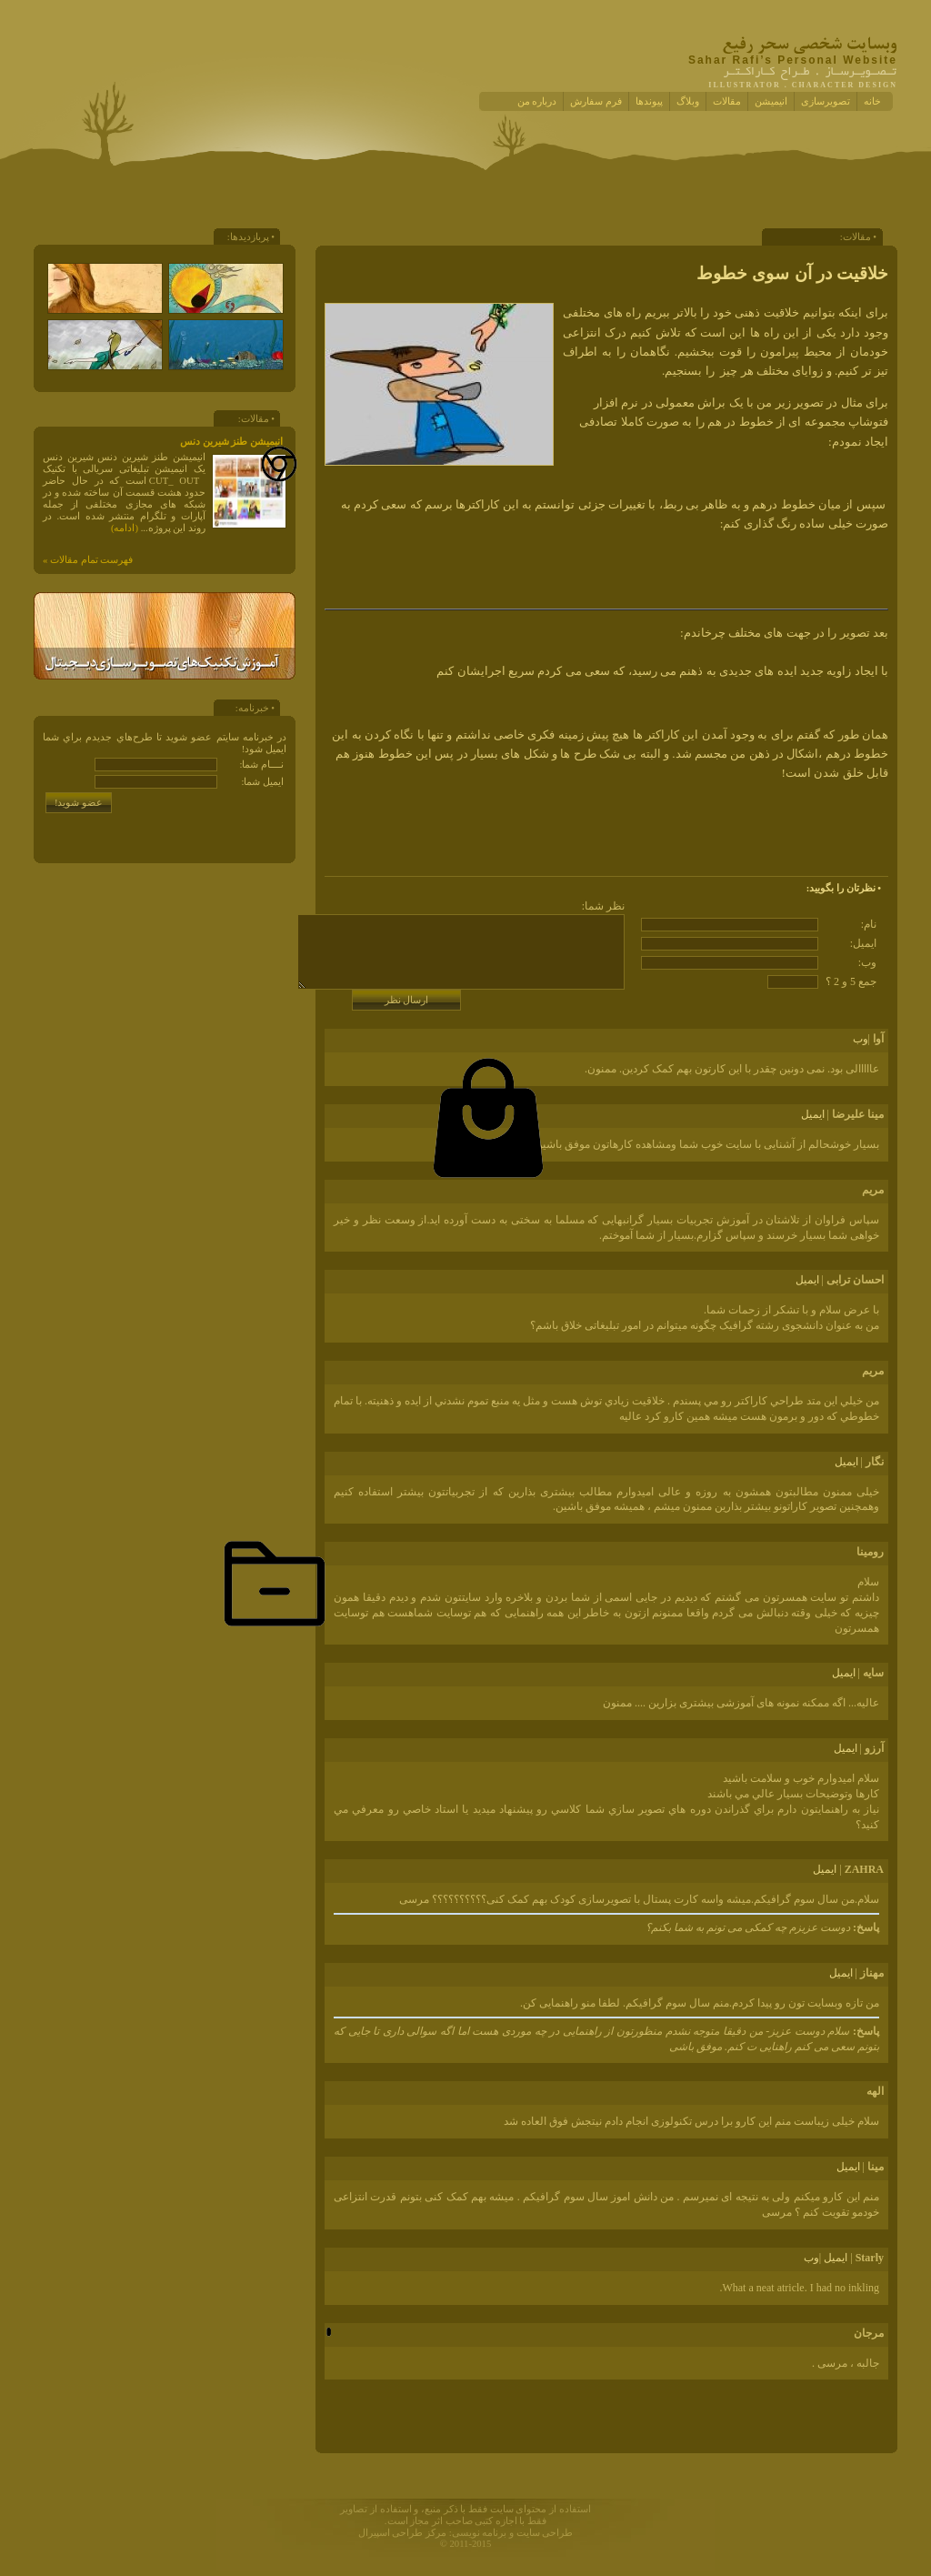 The width and height of the screenshot is (931, 2576). I want to click on open google chrome browser, so click(279, 464).